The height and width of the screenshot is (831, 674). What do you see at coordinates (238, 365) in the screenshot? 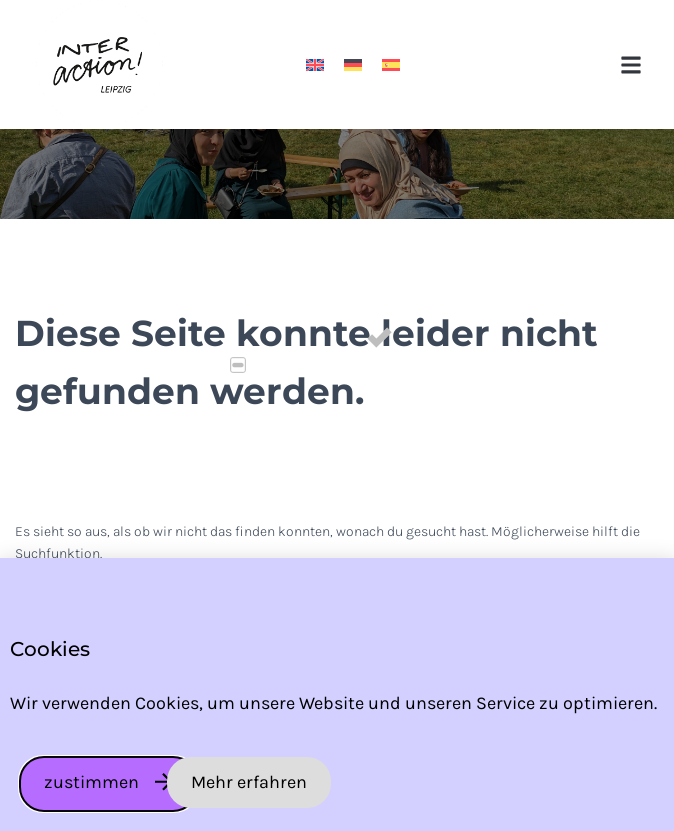
I see `indicates a partially selected or indeterminate checkbox state` at bounding box center [238, 365].